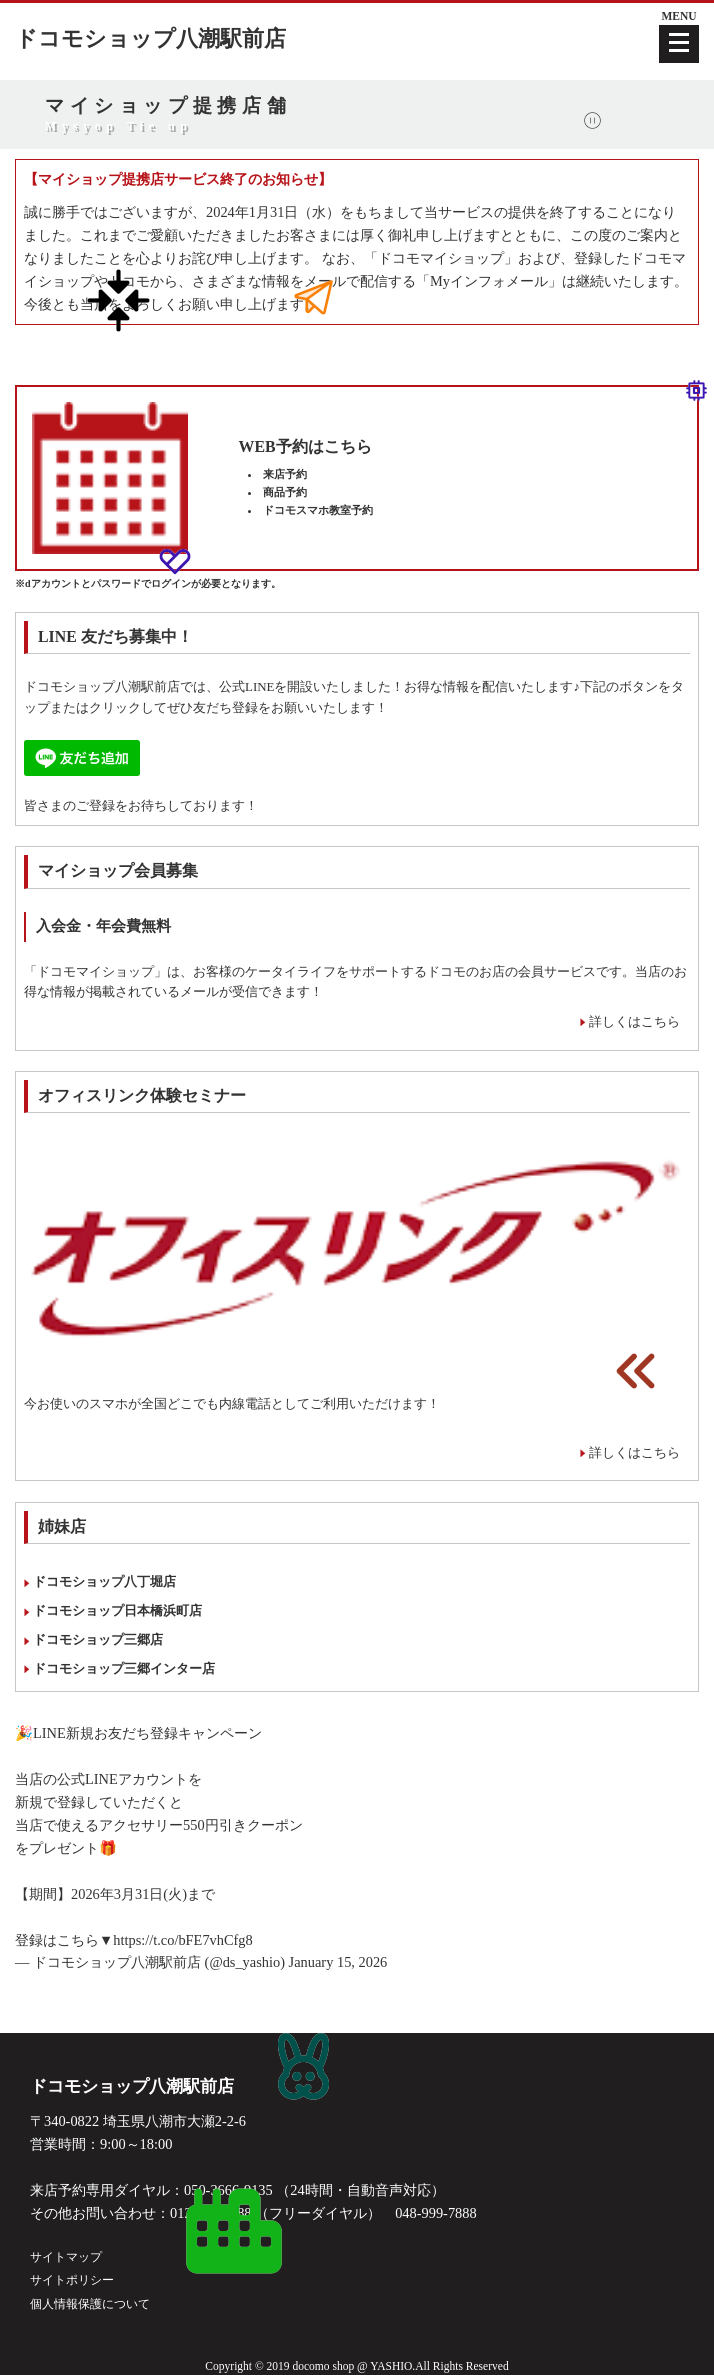 This screenshot has width=714, height=2375. What do you see at coordinates (175, 561) in the screenshot?
I see `open Google Fit app` at bounding box center [175, 561].